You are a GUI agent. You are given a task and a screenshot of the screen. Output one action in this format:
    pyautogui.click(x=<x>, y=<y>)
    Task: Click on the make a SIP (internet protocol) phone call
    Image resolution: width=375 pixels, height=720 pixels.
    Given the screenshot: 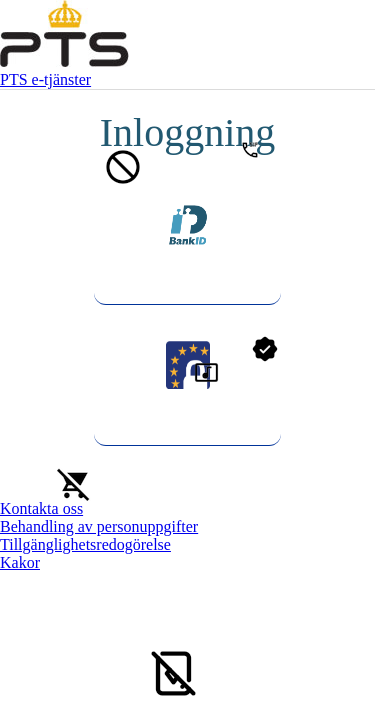 What is the action you would take?
    pyautogui.click(x=250, y=150)
    